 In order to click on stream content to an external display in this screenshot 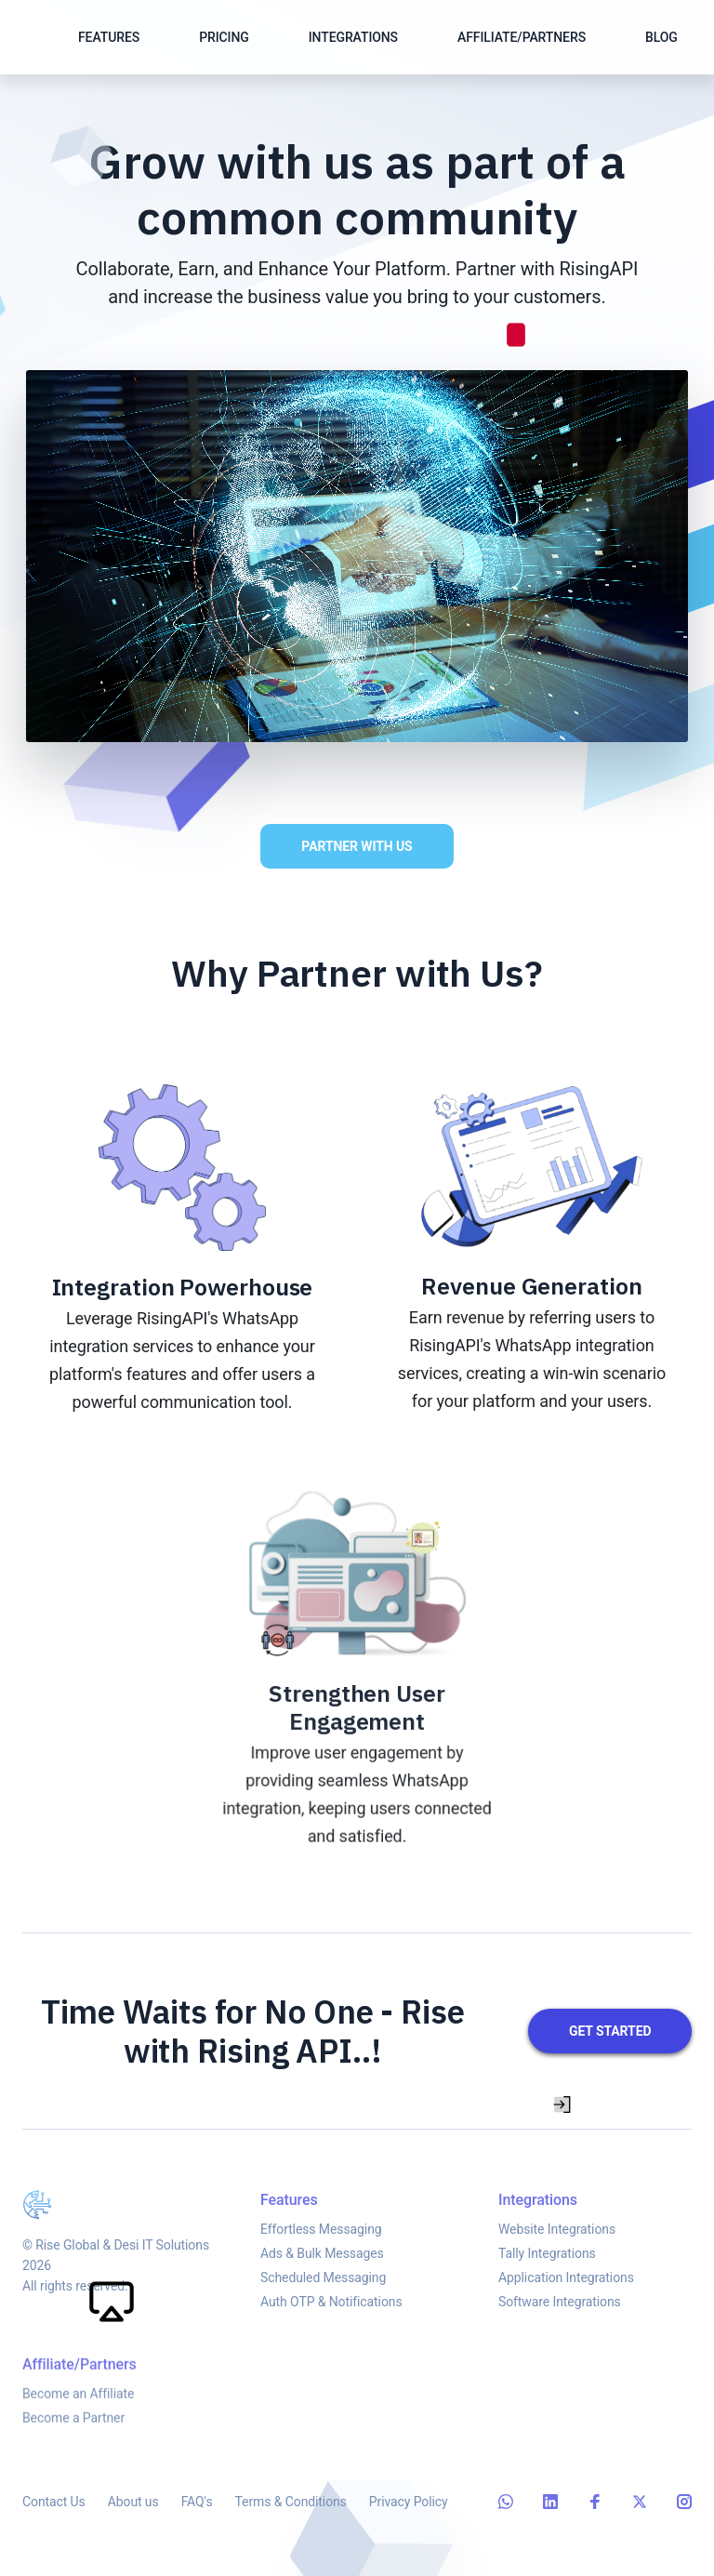, I will do `click(112, 2302)`.